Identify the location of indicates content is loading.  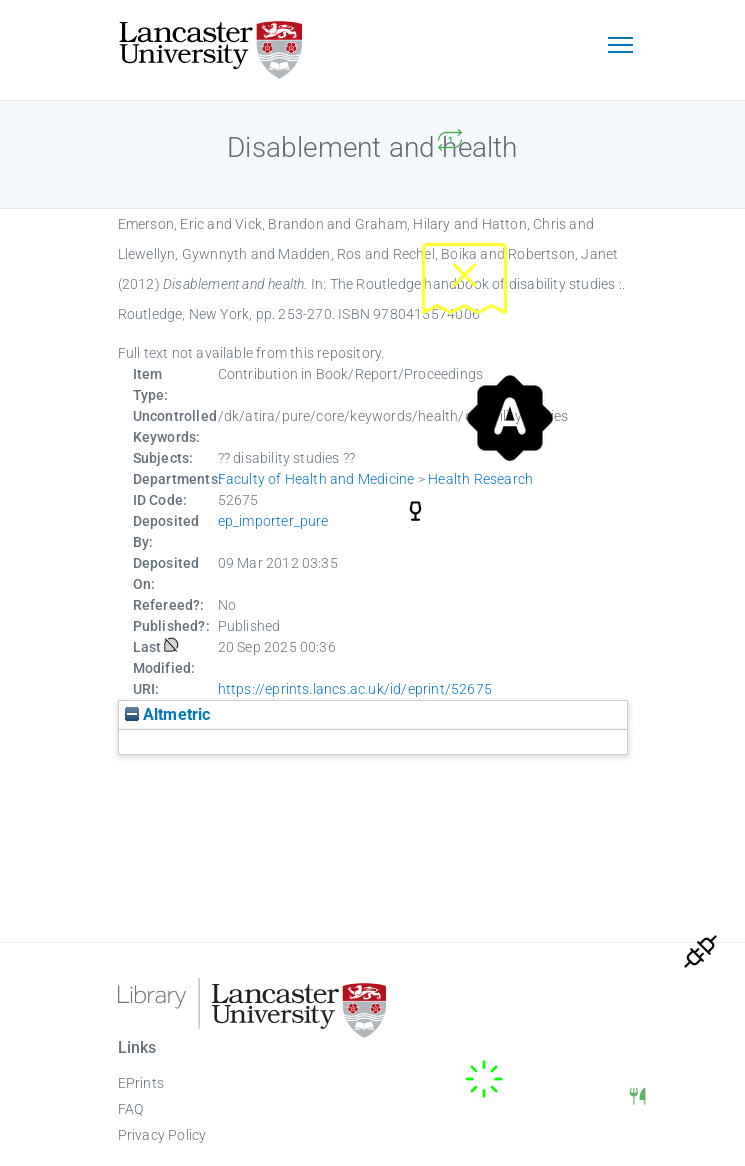
(484, 1079).